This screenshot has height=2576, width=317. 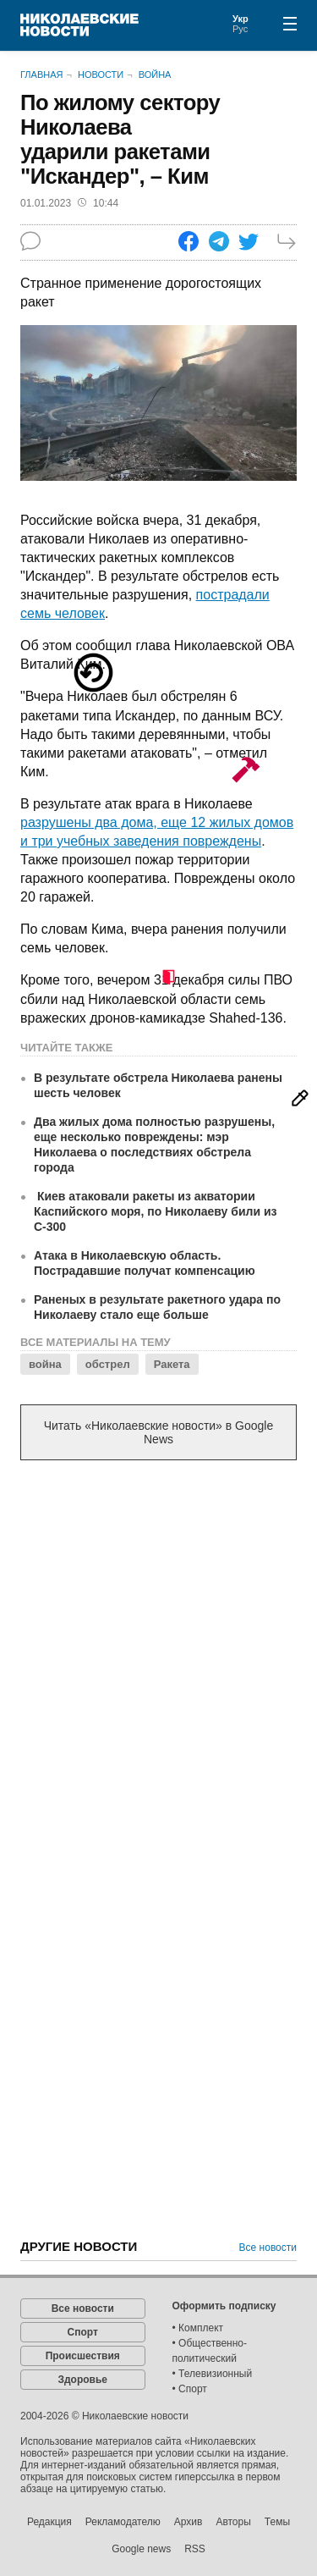 I want to click on select a color from the canvas, so click(x=300, y=1098).